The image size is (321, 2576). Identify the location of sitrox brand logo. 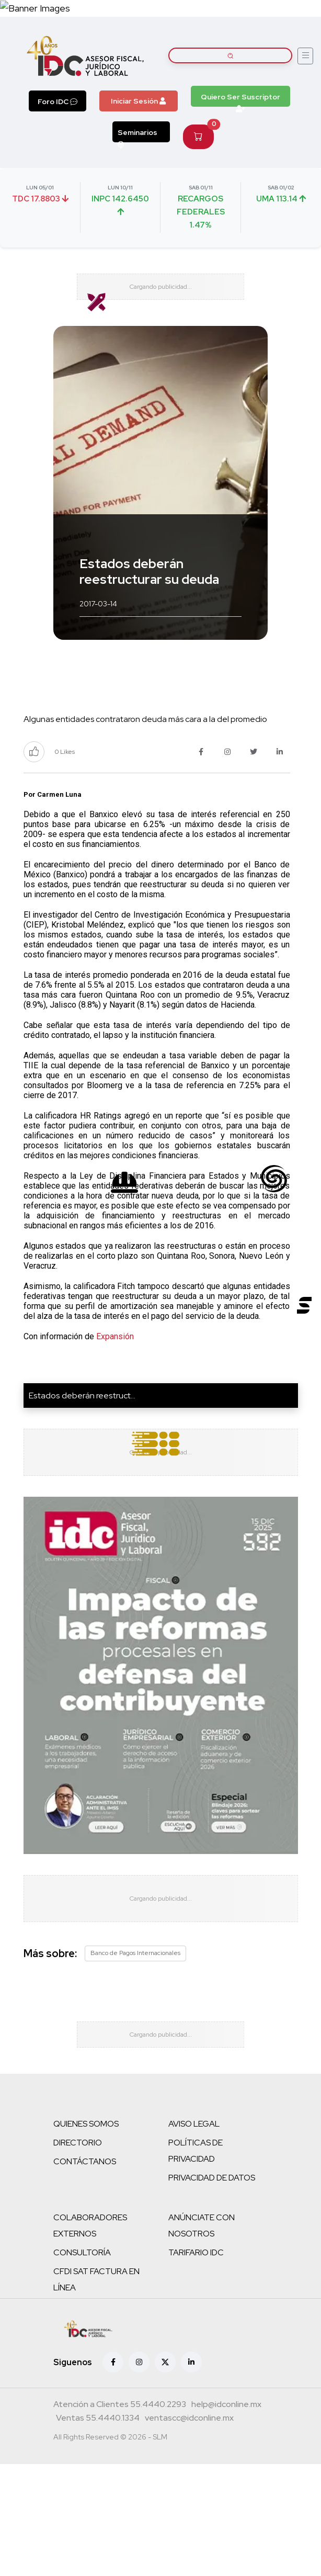
(304, 1305).